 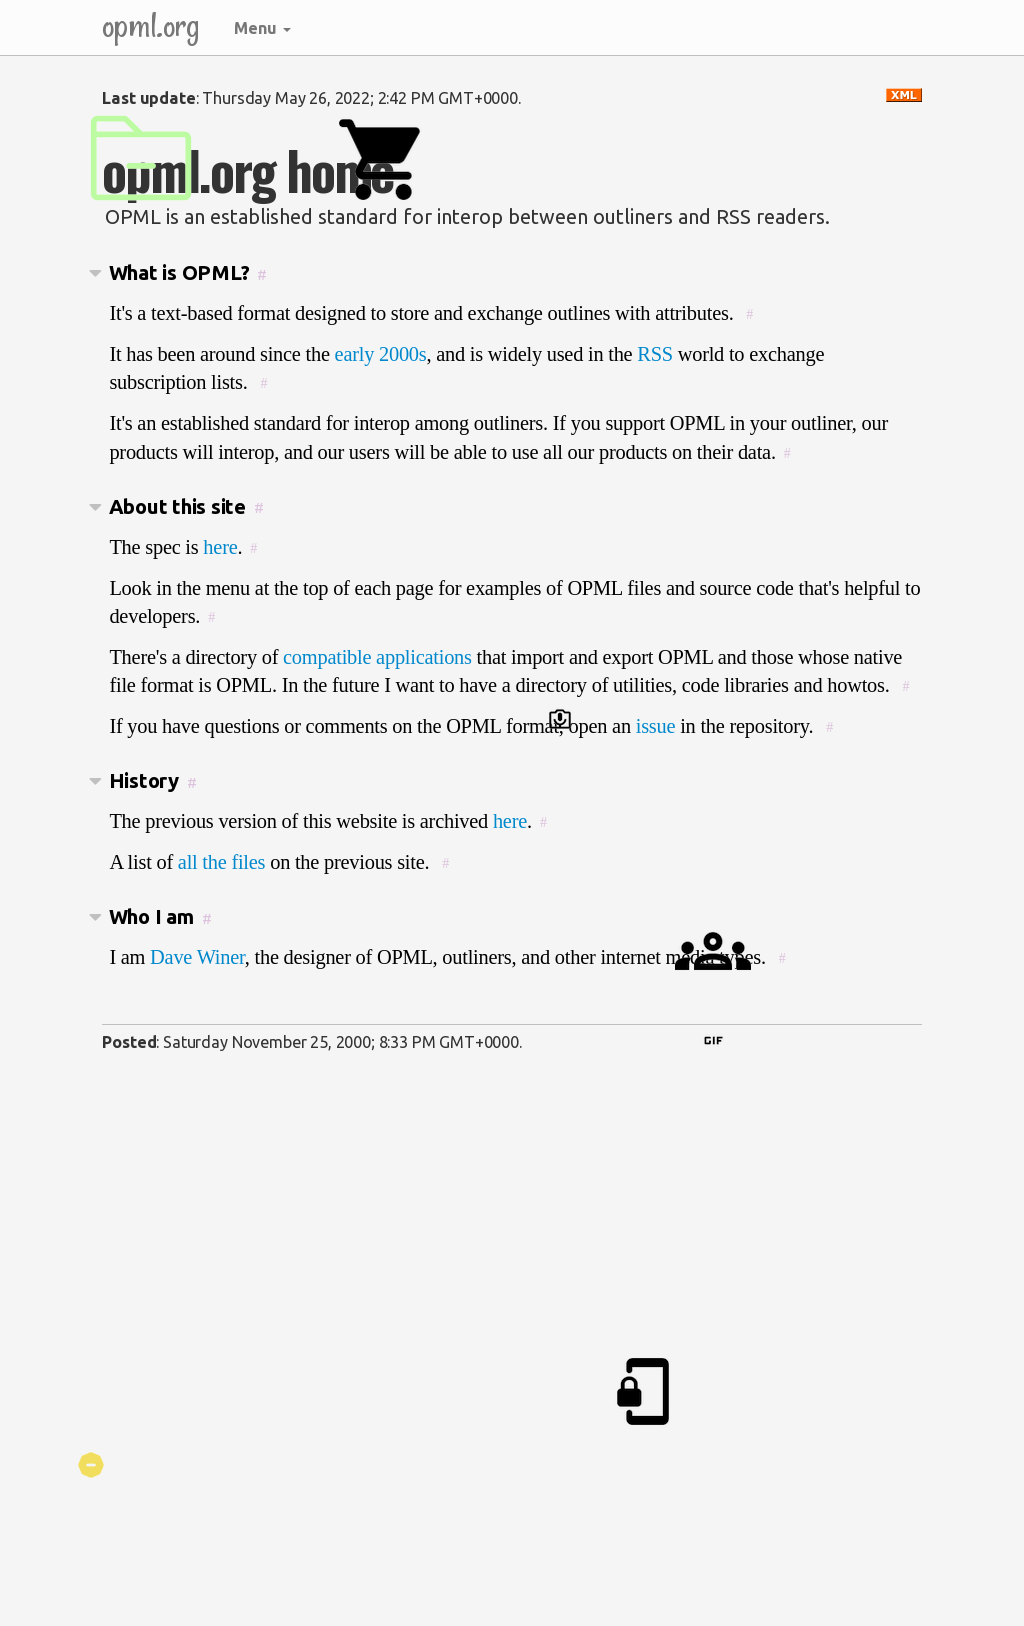 What do you see at coordinates (713, 1040) in the screenshot?
I see `insert a GIF into a message or post` at bounding box center [713, 1040].